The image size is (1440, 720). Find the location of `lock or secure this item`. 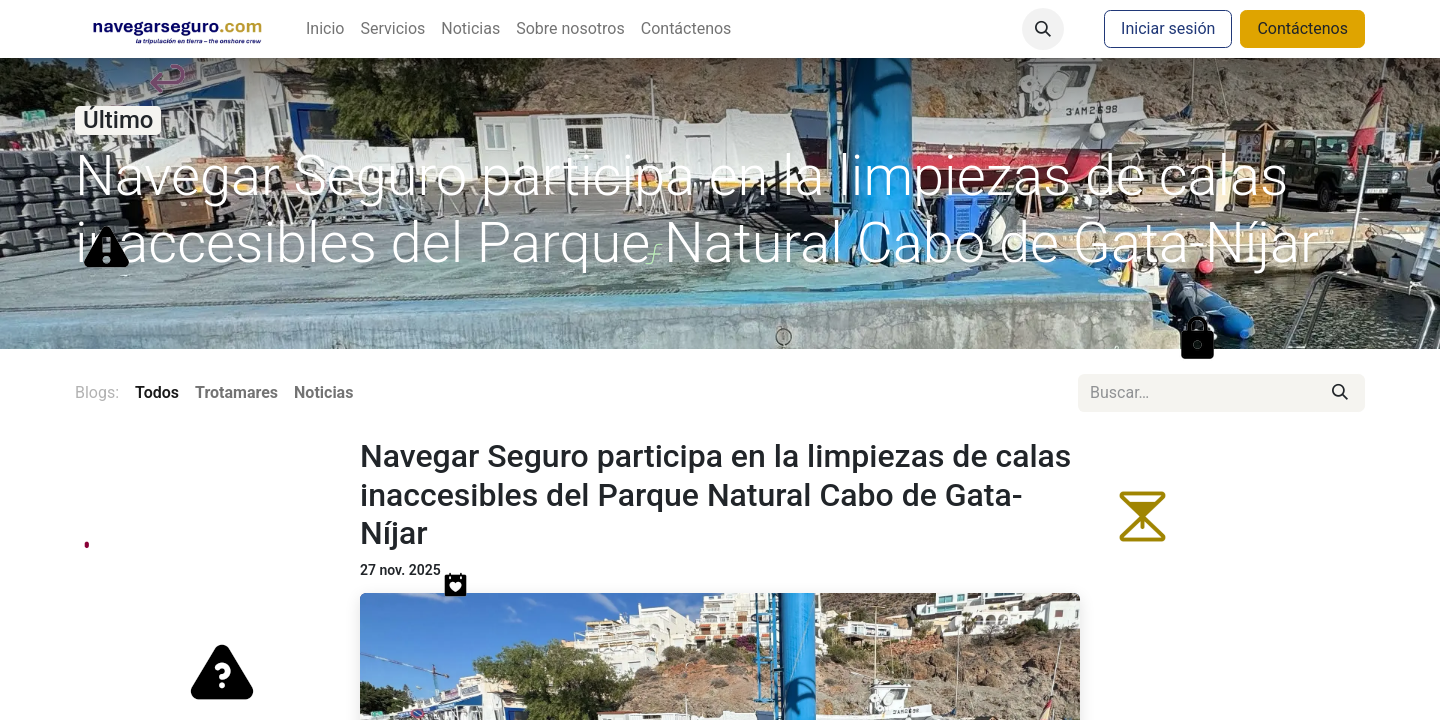

lock or secure this item is located at coordinates (1197, 338).